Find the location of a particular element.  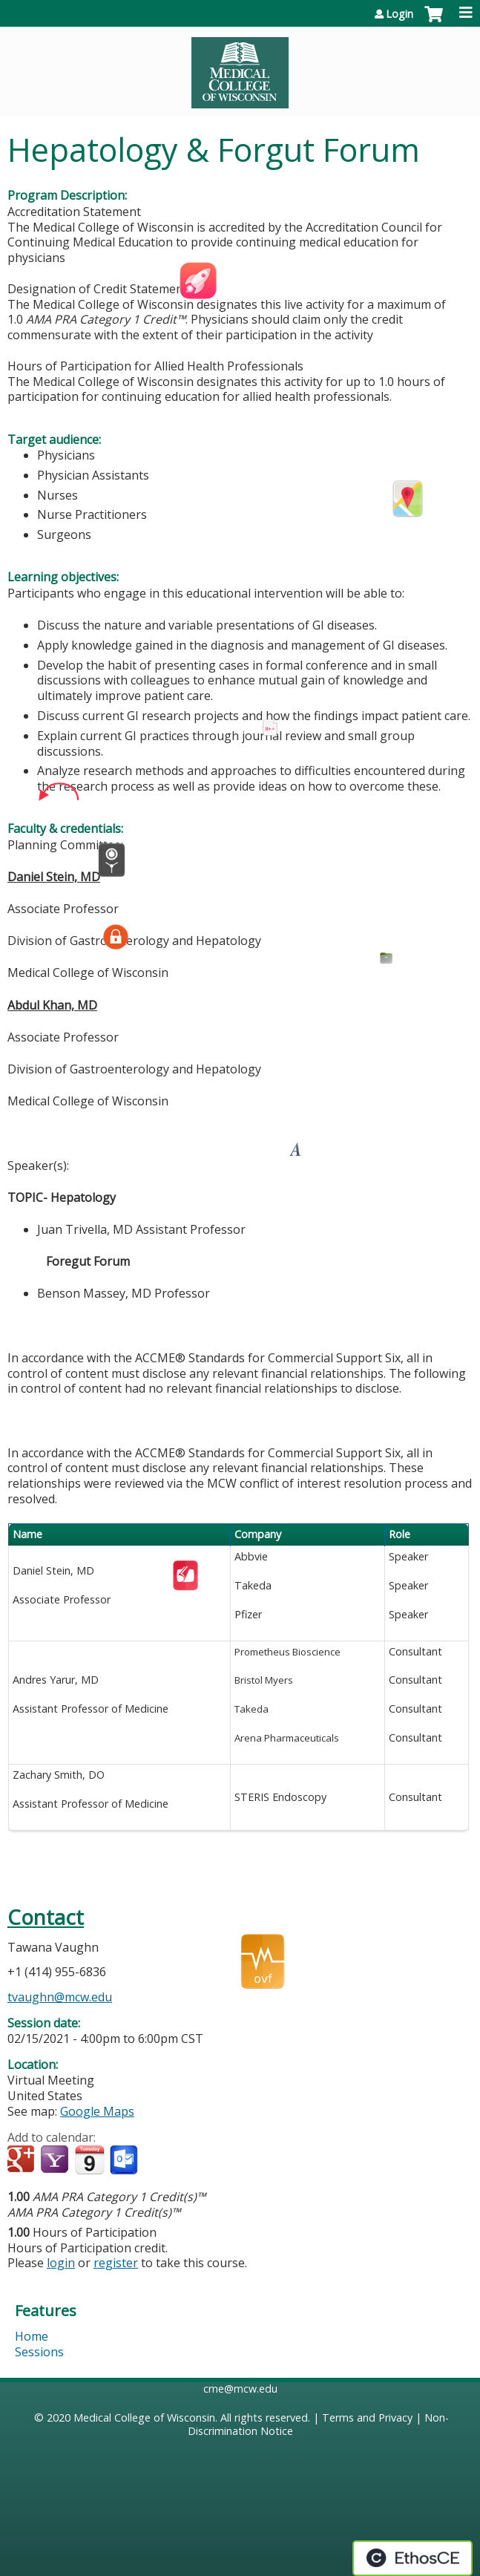

open the games app is located at coordinates (198, 281).